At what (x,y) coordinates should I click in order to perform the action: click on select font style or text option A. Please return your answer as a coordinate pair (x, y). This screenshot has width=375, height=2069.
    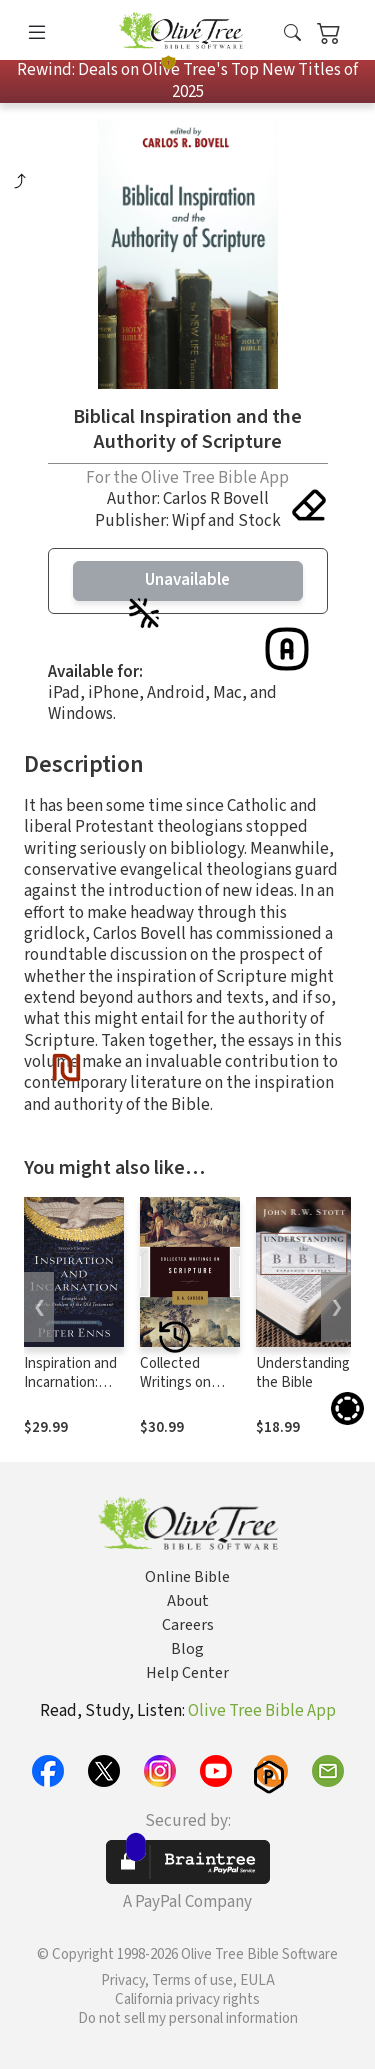
    Looking at the image, I should click on (287, 649).